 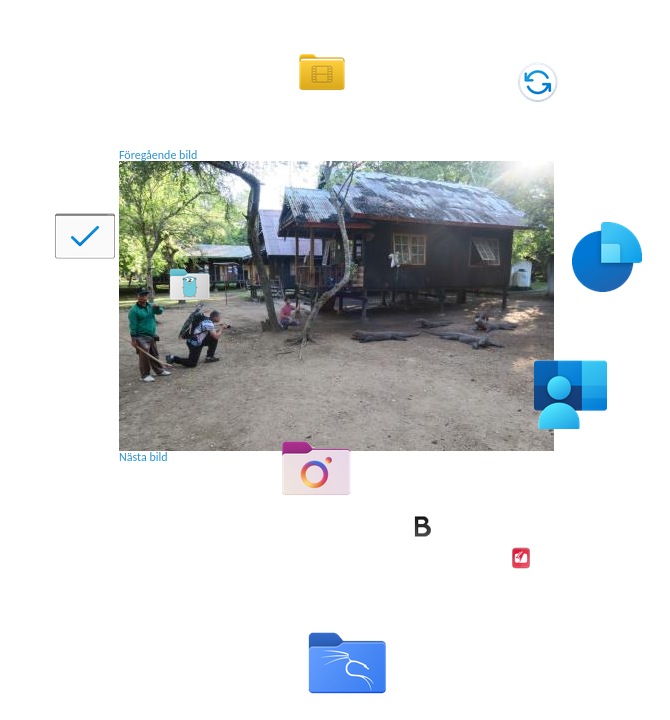 What do you see at coordinates (570, 392) in the screenshot?
I see `open the portal app` at bounding box center [570, 392].